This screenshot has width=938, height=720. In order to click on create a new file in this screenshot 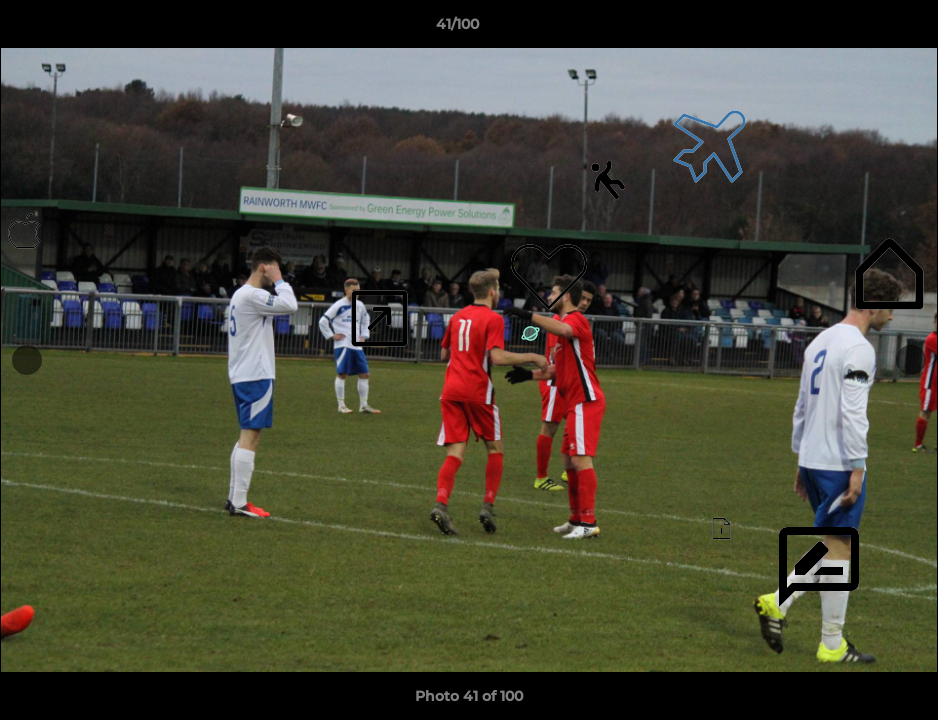, I will do `click(721, 528)`.